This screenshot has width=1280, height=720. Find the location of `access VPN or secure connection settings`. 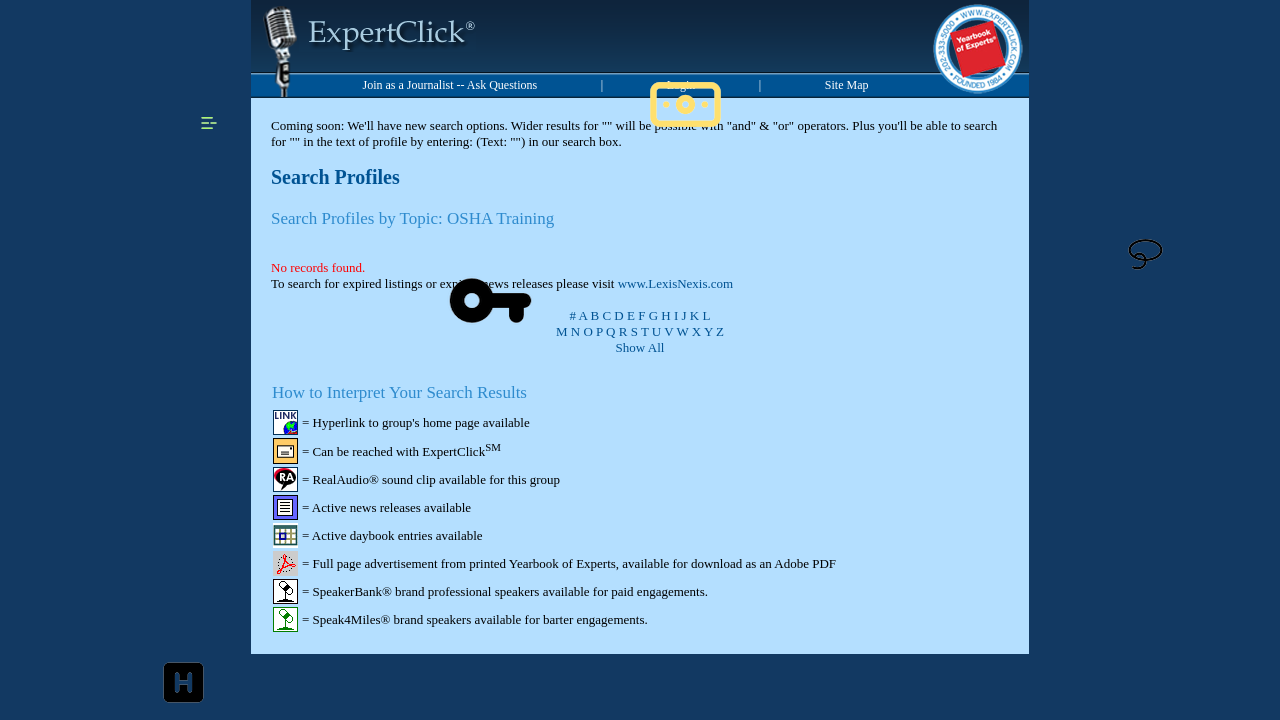

access VPN or secure connection settings is located at coordinates (490, 300).